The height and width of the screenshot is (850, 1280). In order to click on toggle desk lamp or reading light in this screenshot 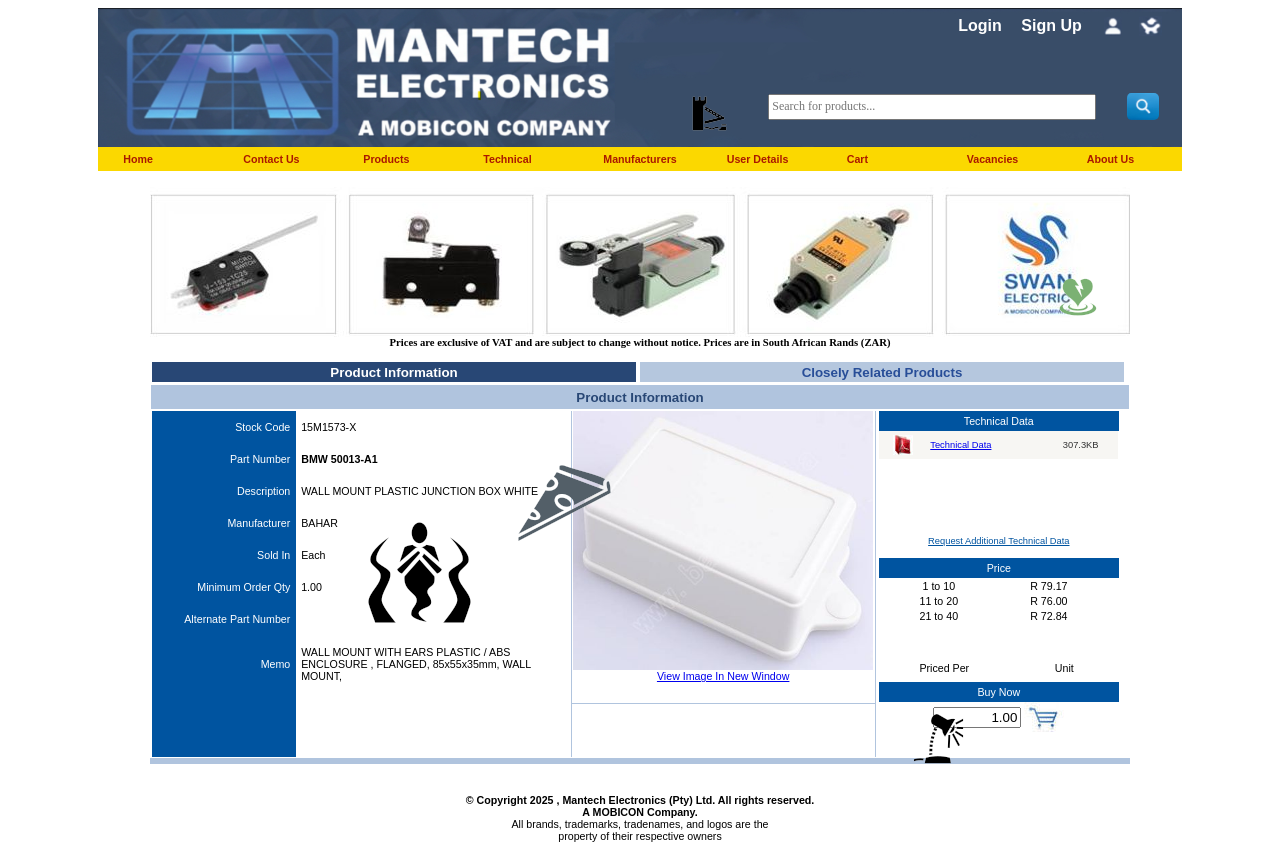, I will do `click(938, 738)`.